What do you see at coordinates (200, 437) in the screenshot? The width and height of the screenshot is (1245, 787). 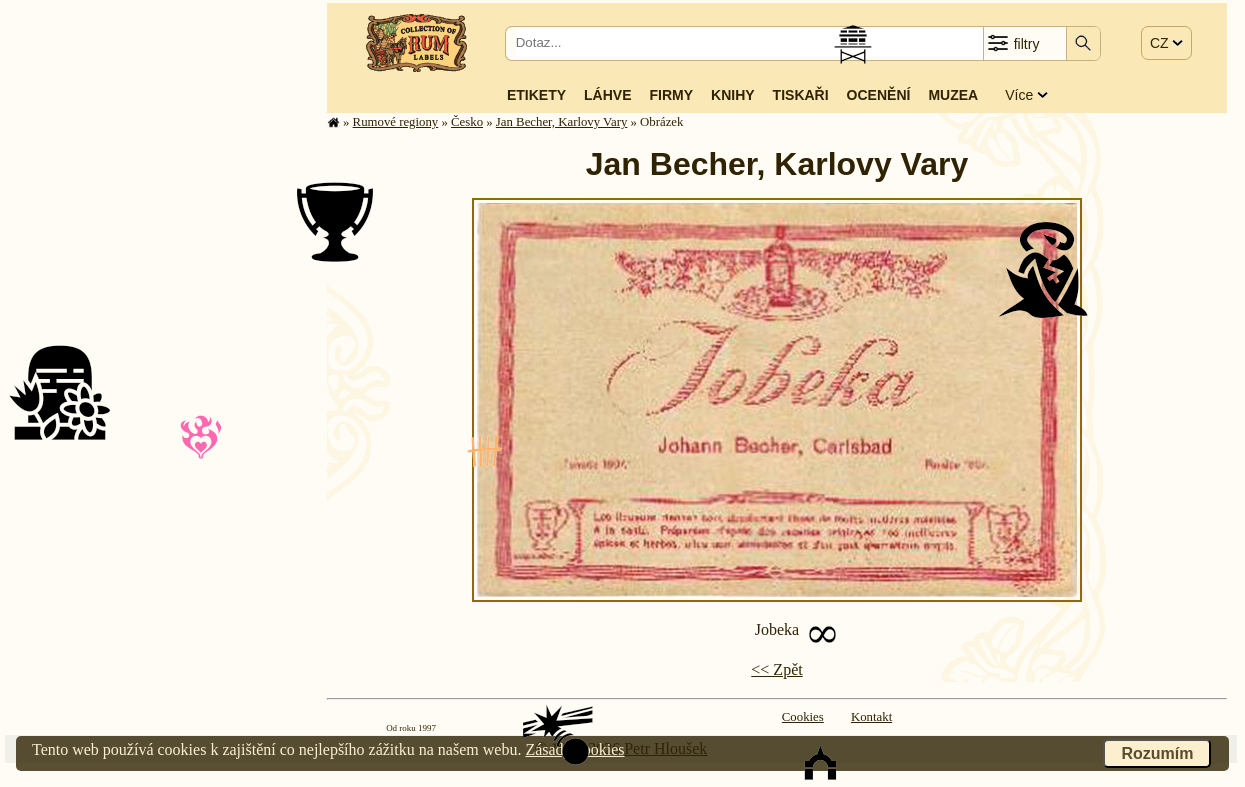 I see `indicates heartburn or acid reflux symptom` at bounding box center [200, 437].